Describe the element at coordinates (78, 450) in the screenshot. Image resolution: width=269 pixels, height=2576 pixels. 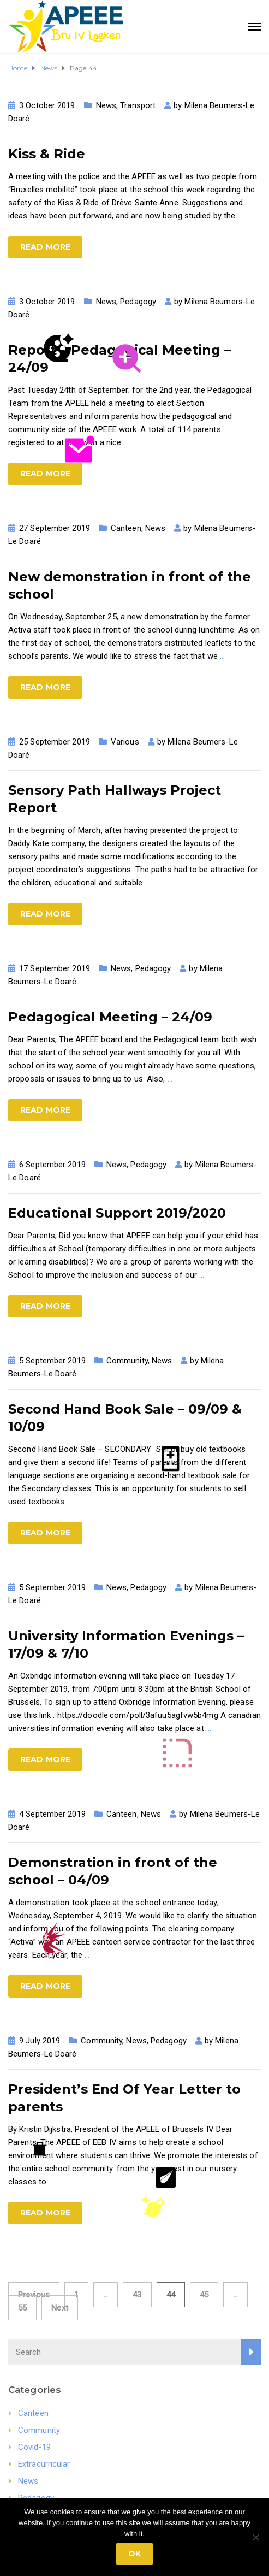
I see `indicates unread mail or messages` at that location.